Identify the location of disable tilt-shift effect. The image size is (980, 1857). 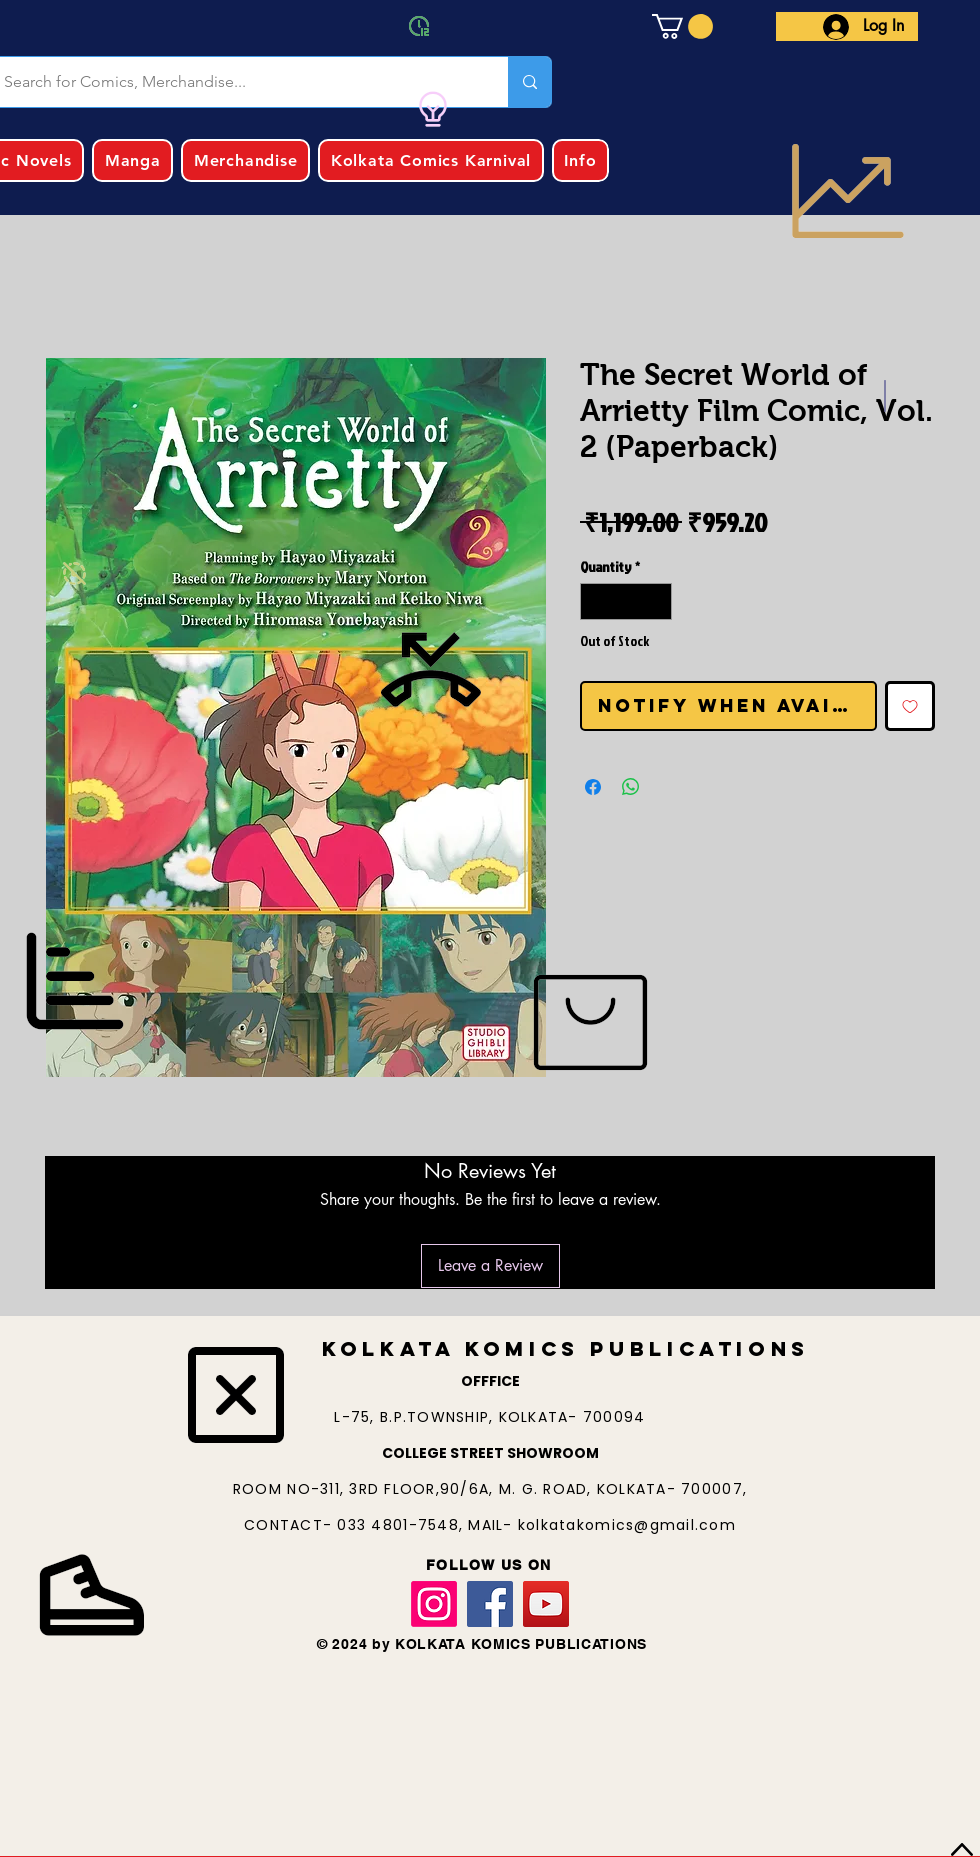
(74, 573).